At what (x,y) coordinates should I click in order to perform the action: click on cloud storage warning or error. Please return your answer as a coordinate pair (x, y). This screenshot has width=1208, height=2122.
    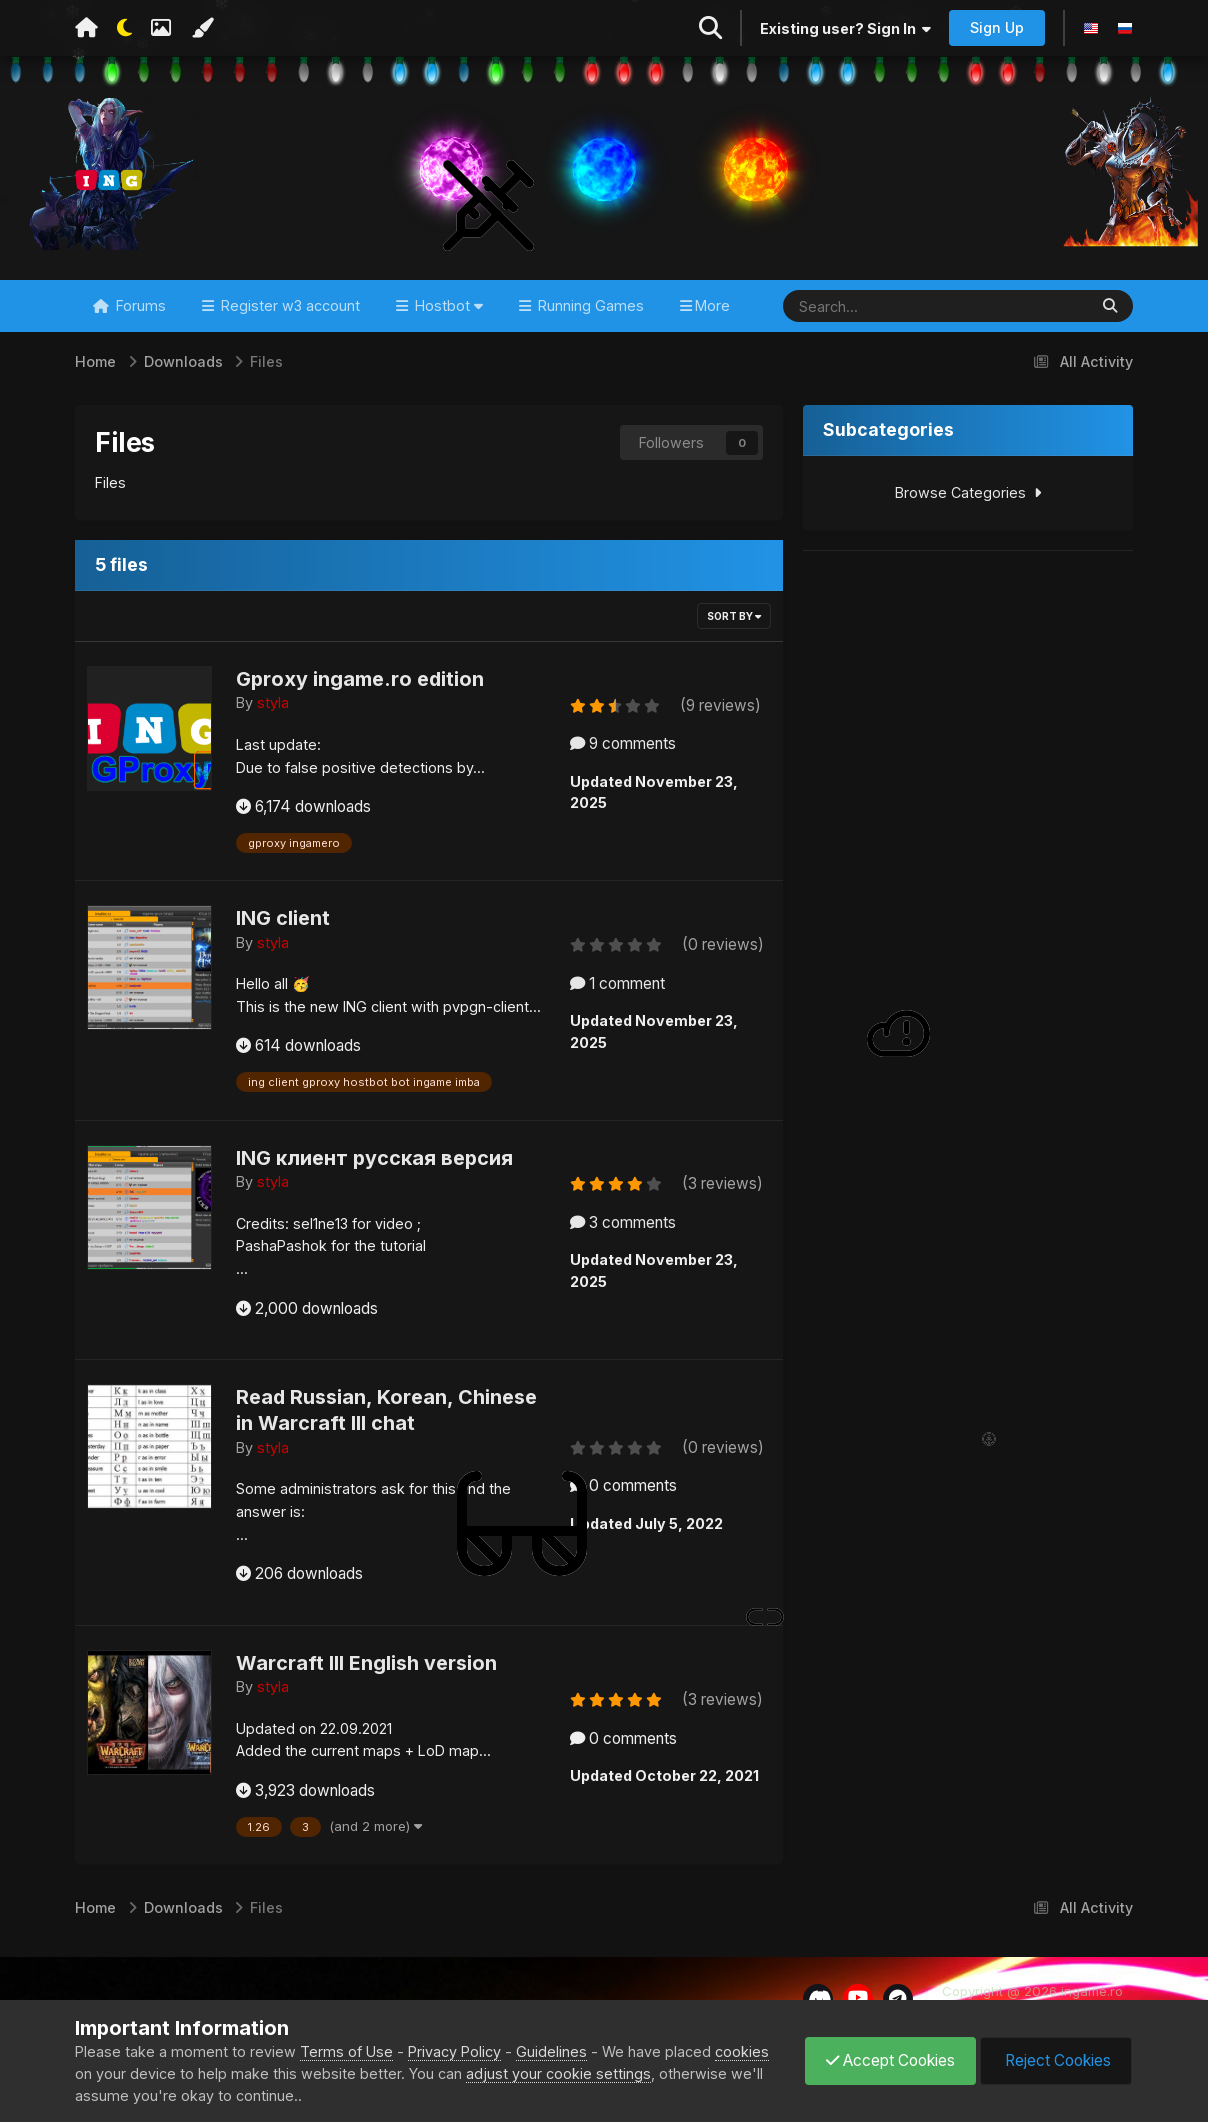
    Looking at the image, I should click on (898, 1033).